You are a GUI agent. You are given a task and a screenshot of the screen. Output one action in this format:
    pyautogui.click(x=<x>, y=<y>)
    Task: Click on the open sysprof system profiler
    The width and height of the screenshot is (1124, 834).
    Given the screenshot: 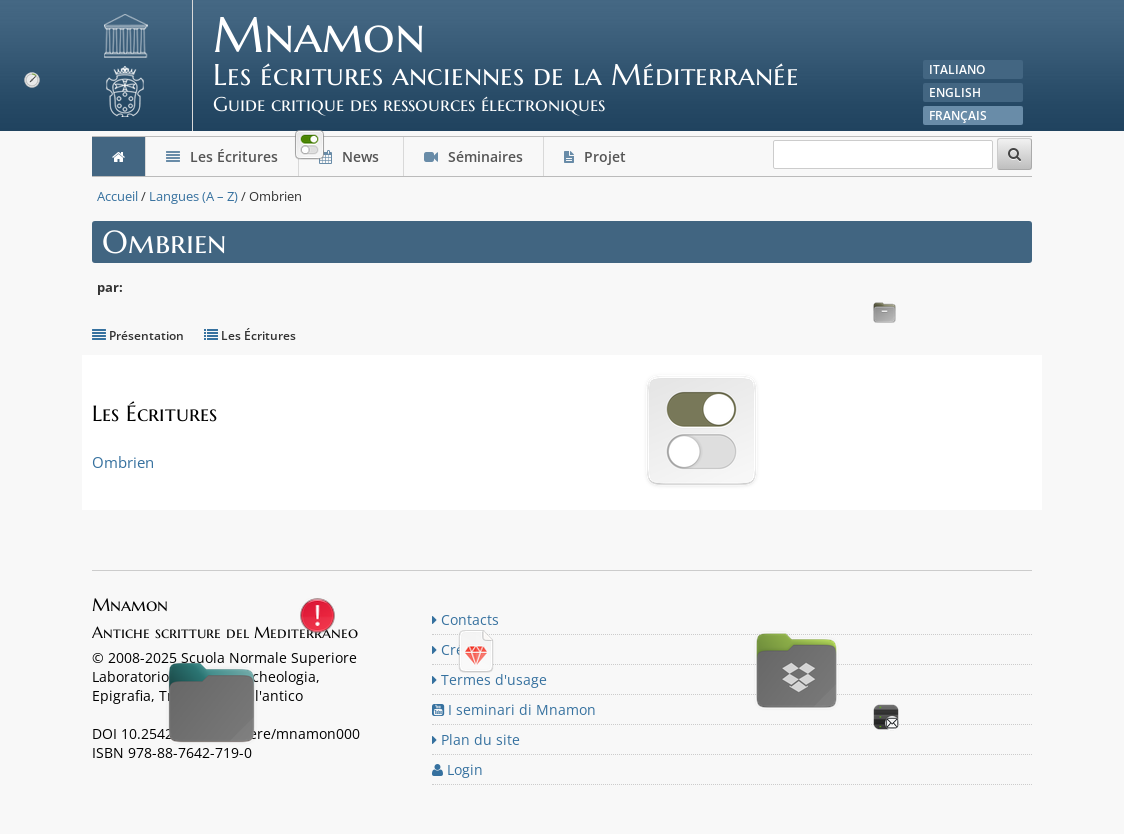 What is the action you would take?
    pyautogui.click(x=32, y=80)
    